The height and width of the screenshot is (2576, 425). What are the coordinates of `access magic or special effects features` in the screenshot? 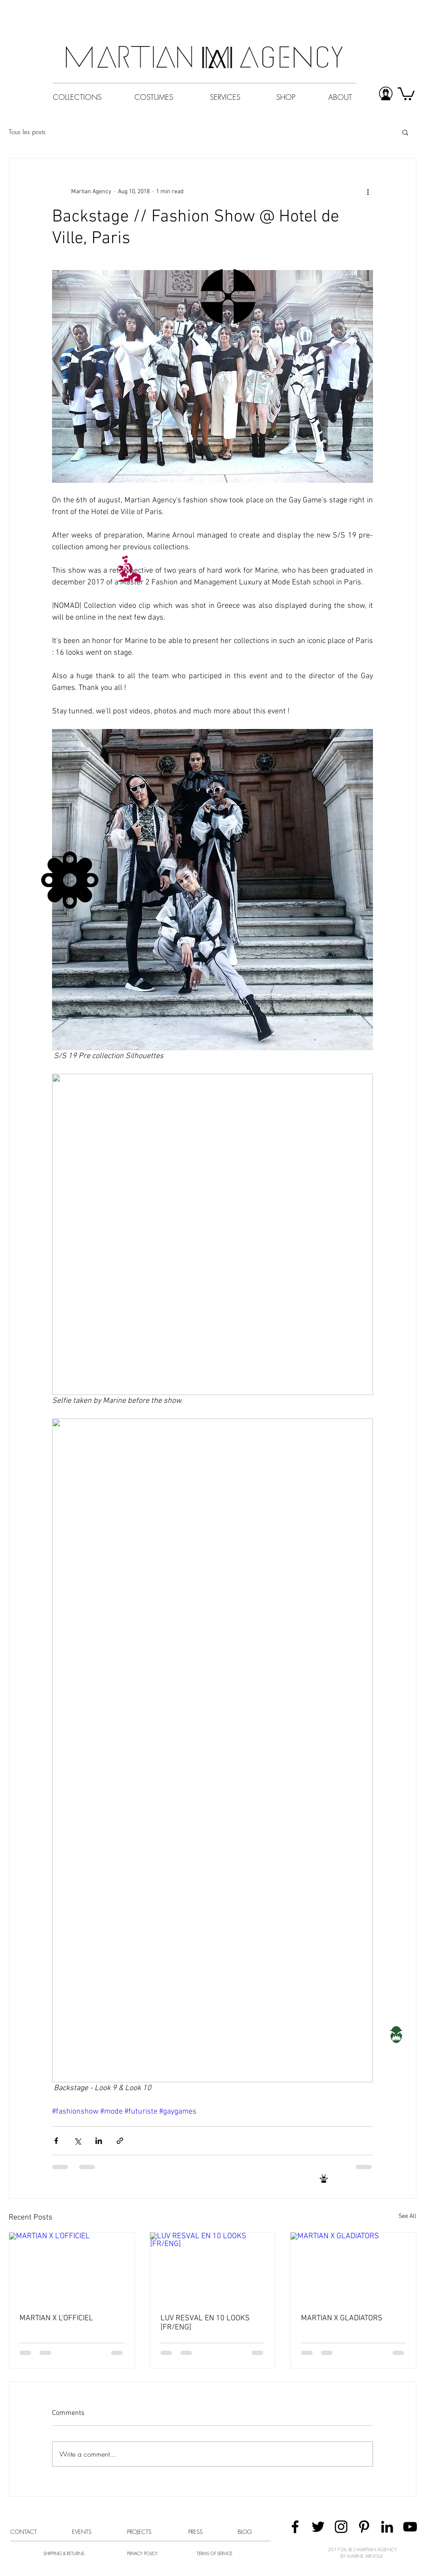 It's located at (324, 2178).